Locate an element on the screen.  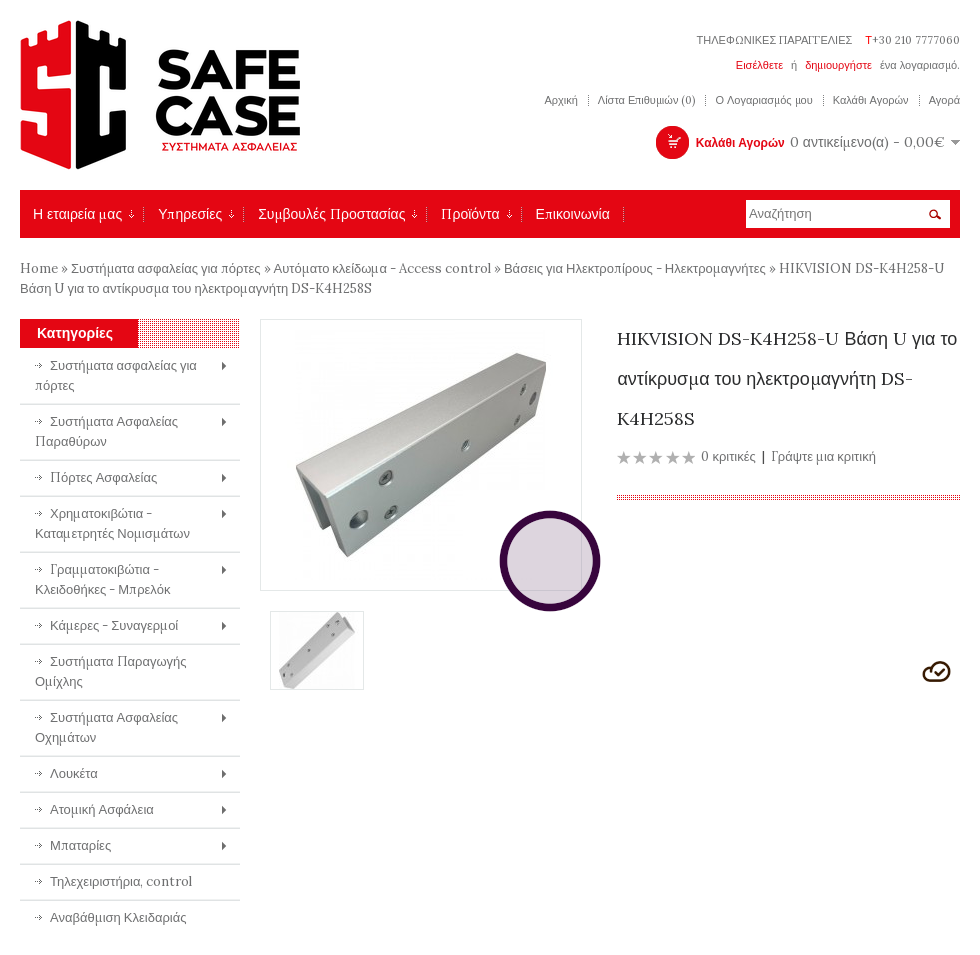
file successfully uploaded to cloud storage is located at coordinates (936, 671).